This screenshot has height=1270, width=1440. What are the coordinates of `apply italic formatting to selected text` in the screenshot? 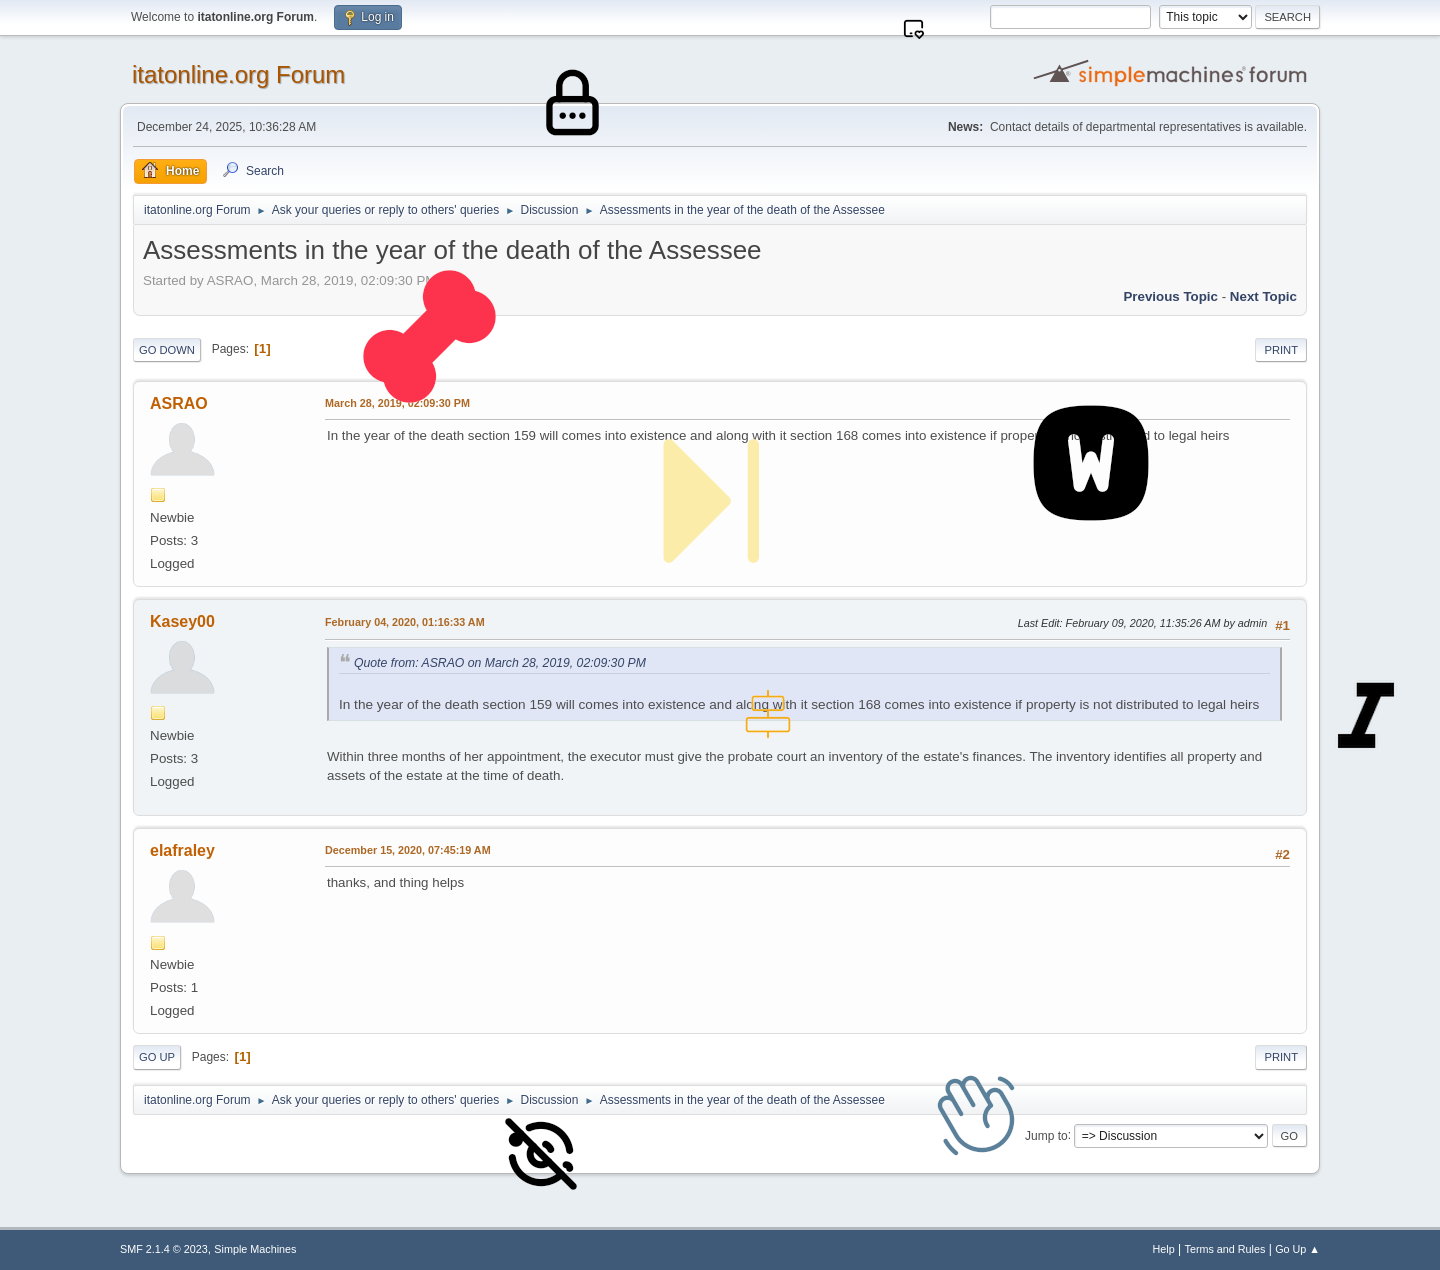 It's located at (1366, 720).